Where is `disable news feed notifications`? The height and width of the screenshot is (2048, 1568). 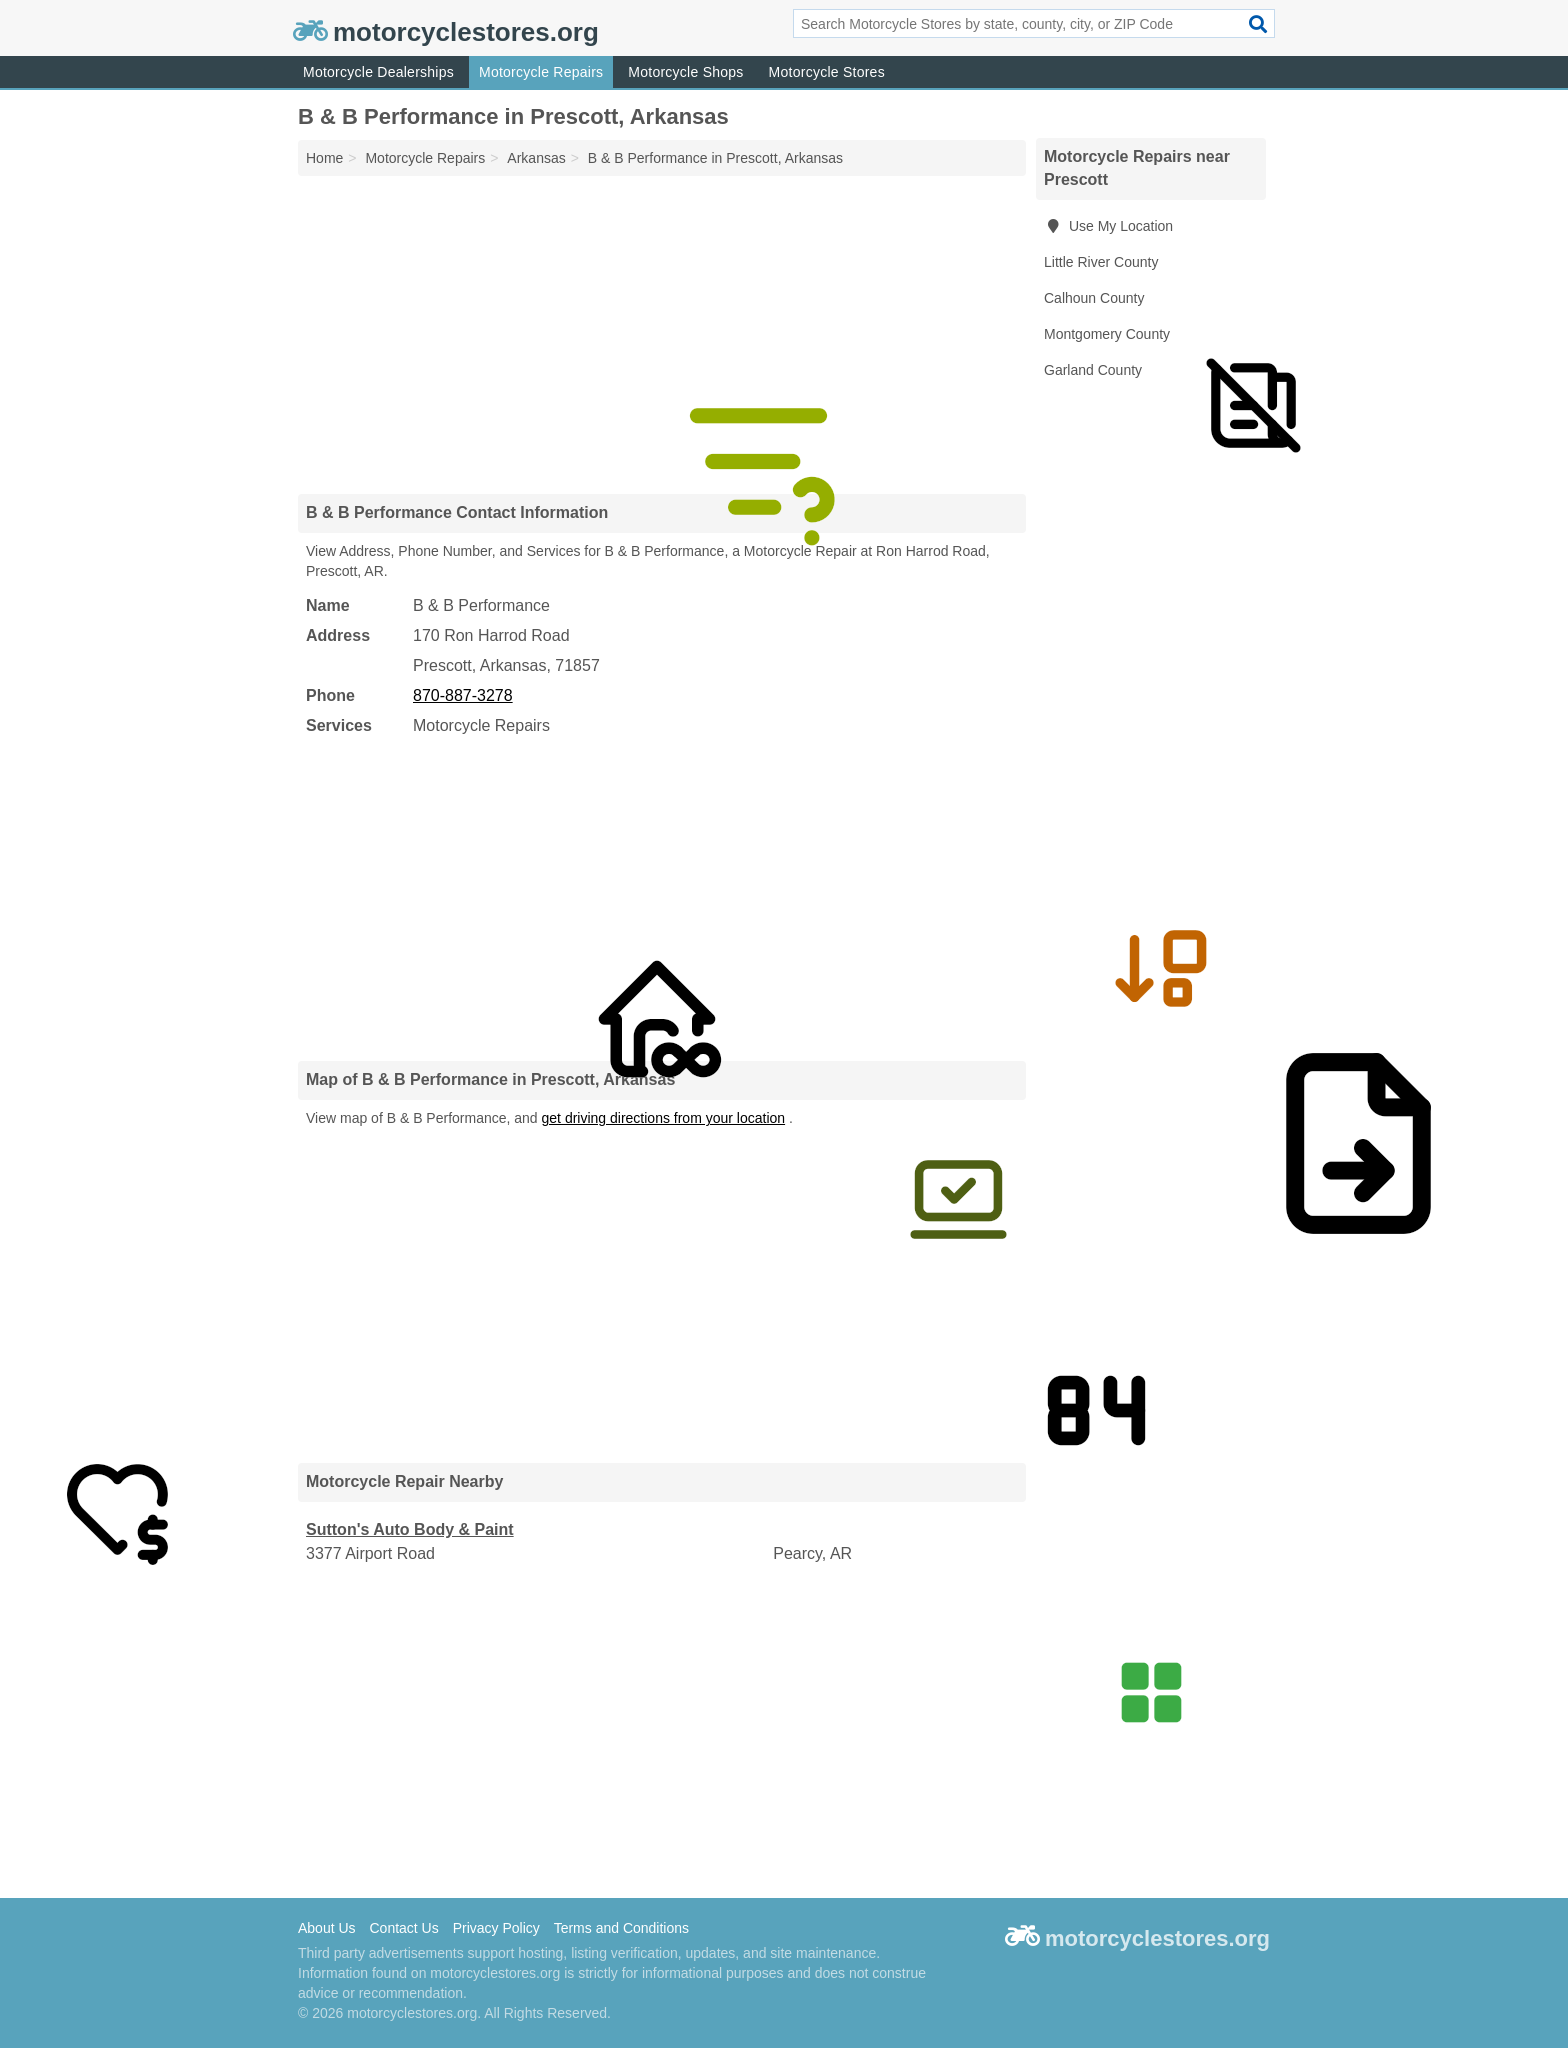
disable news feed notifications is located at coordinates (1253, 405).